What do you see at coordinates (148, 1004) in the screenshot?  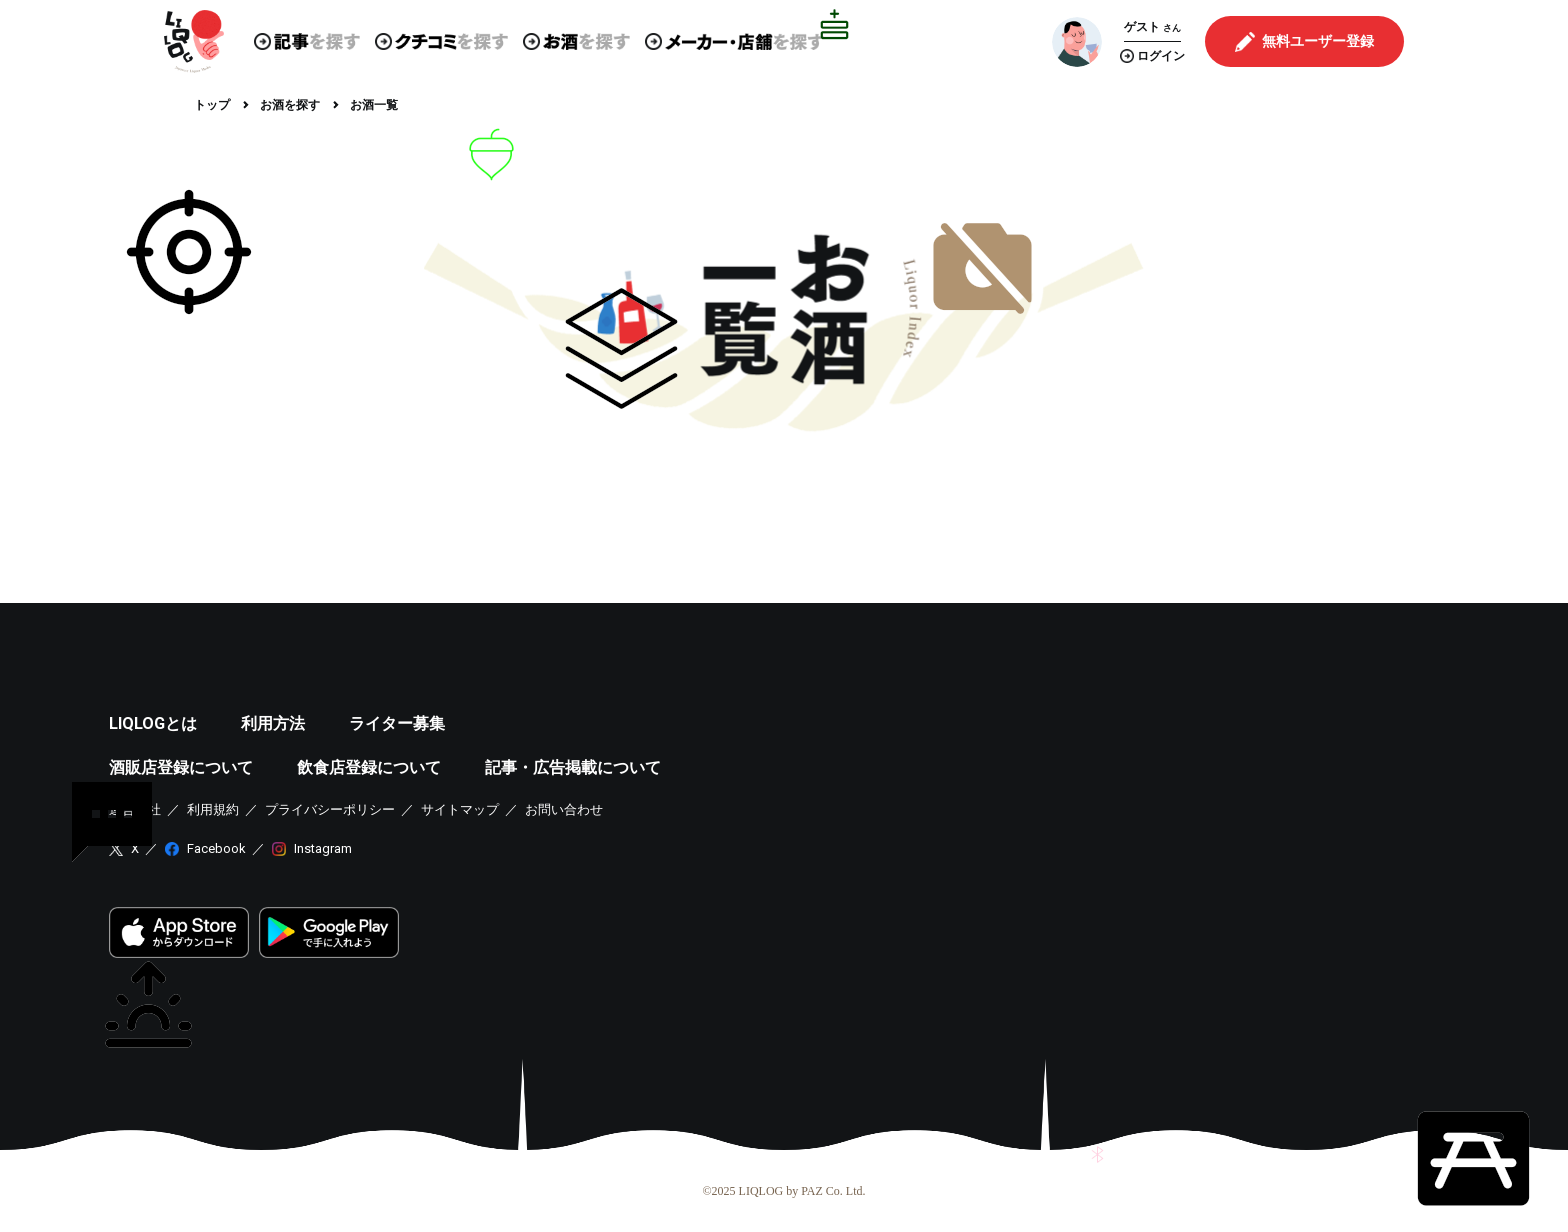 I see `sunrise alarm or wake-up time indicator` at bounding box center [148, 1004].